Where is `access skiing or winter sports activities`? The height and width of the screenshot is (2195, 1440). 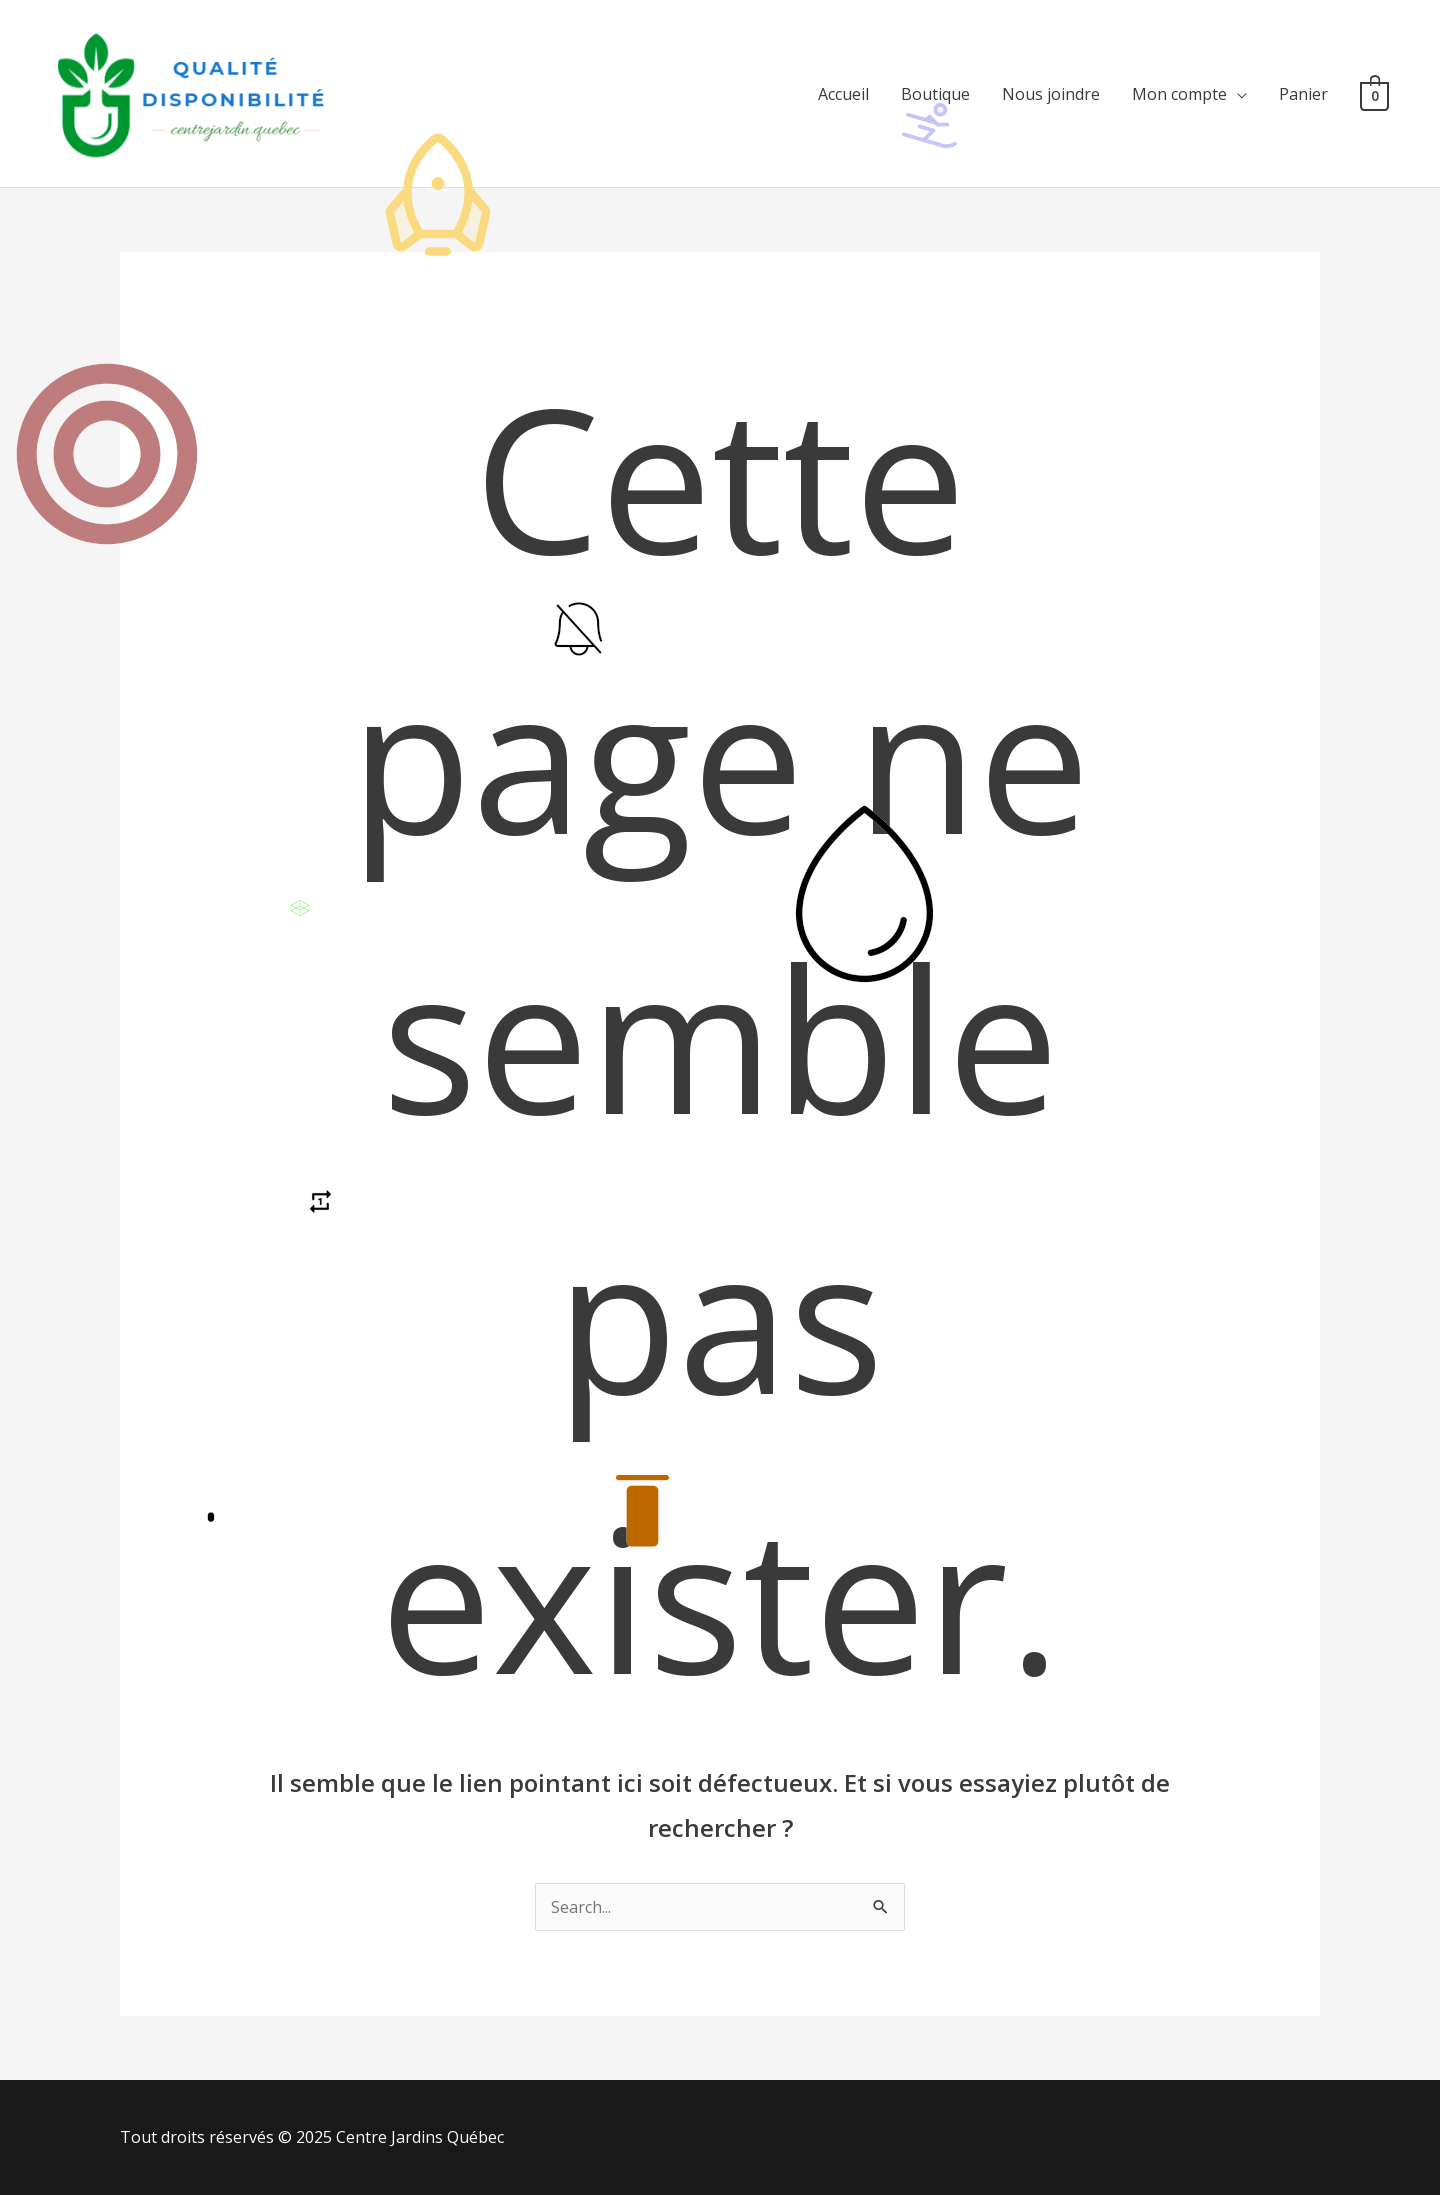 access skiing or winter sports activities is located at coordinates (929, 126).